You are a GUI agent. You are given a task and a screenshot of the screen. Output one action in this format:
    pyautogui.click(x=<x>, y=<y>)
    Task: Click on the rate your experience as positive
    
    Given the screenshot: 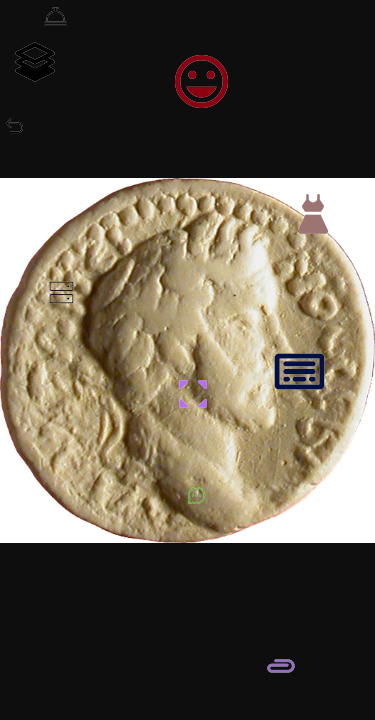 What is the action you would take?
    pyautogui.click(x=201, y=81)
    